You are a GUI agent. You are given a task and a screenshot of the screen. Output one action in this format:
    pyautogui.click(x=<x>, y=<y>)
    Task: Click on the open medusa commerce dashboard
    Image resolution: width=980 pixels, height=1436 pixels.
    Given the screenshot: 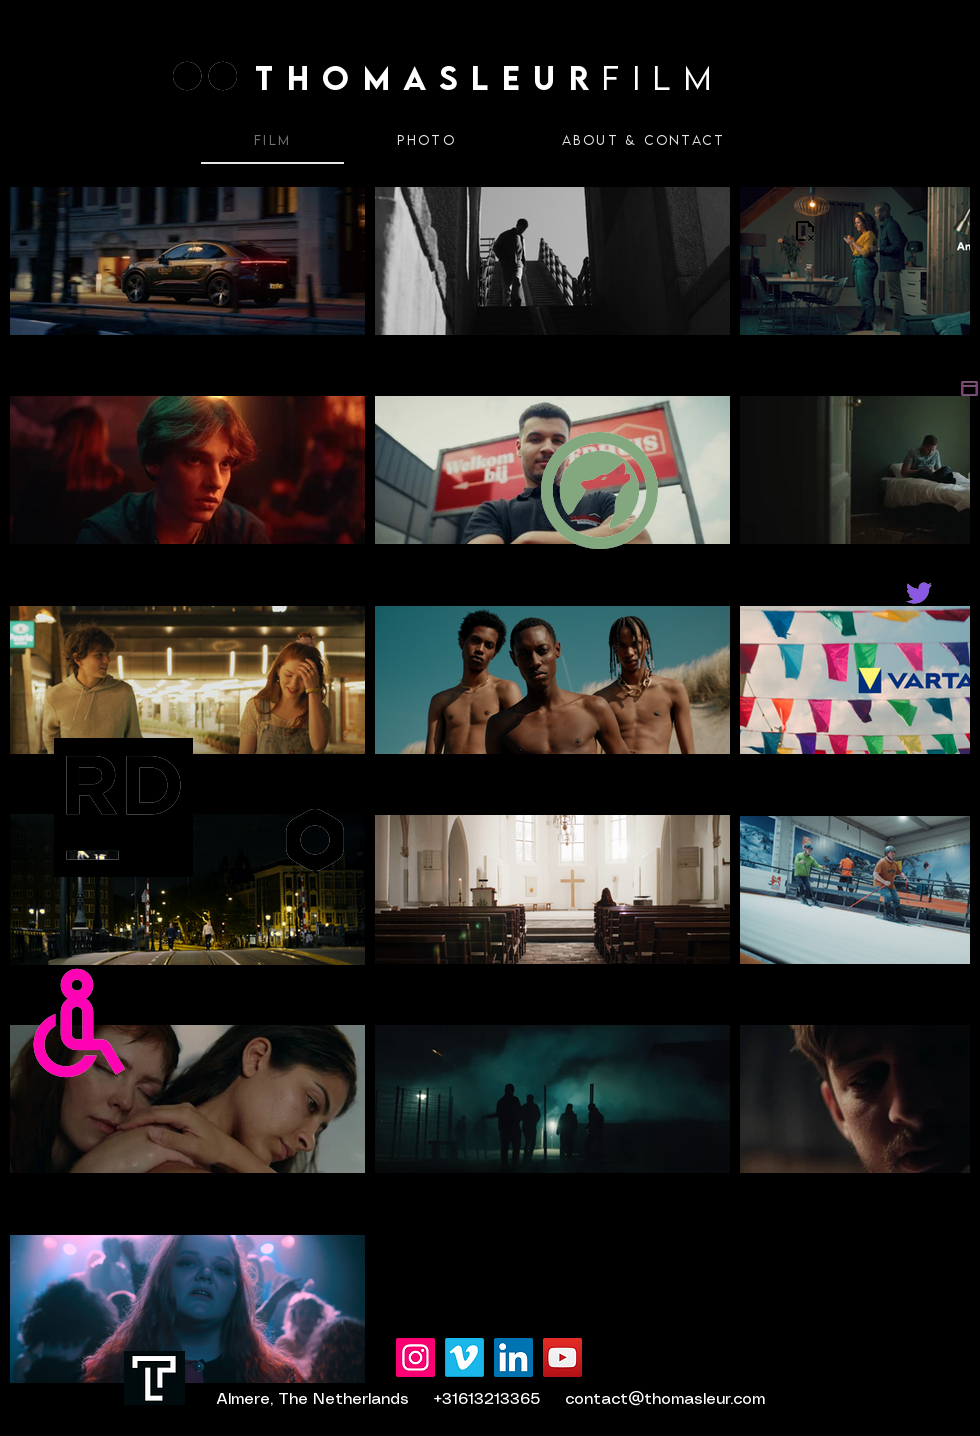 What is the action you would take?
    pyautogui.click(x=315, y=840)
    